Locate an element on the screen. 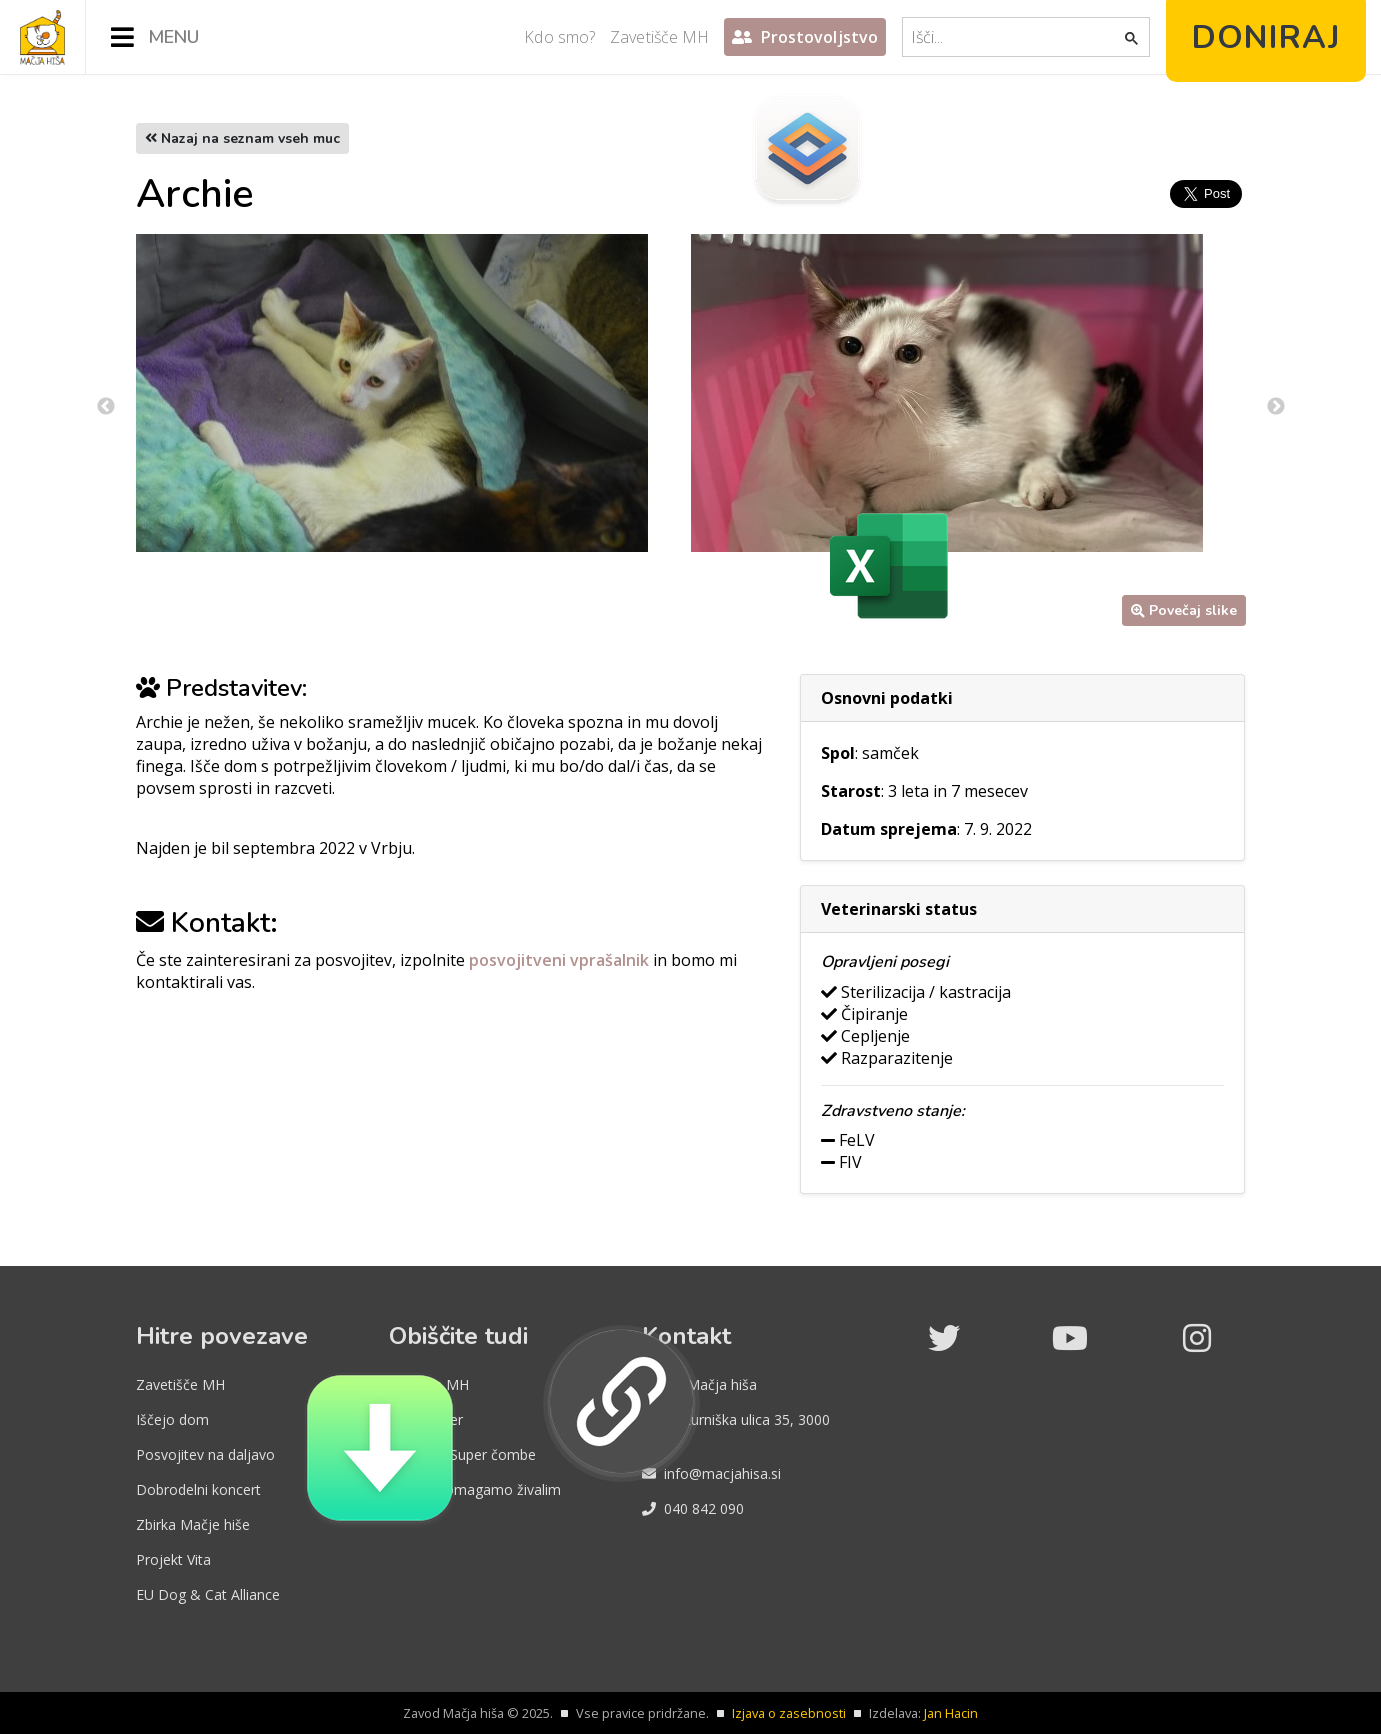 Image resolution: width=1381 pixels, height=1734 pixels. open ripcord messaging app is located at coordinates (807, 148).